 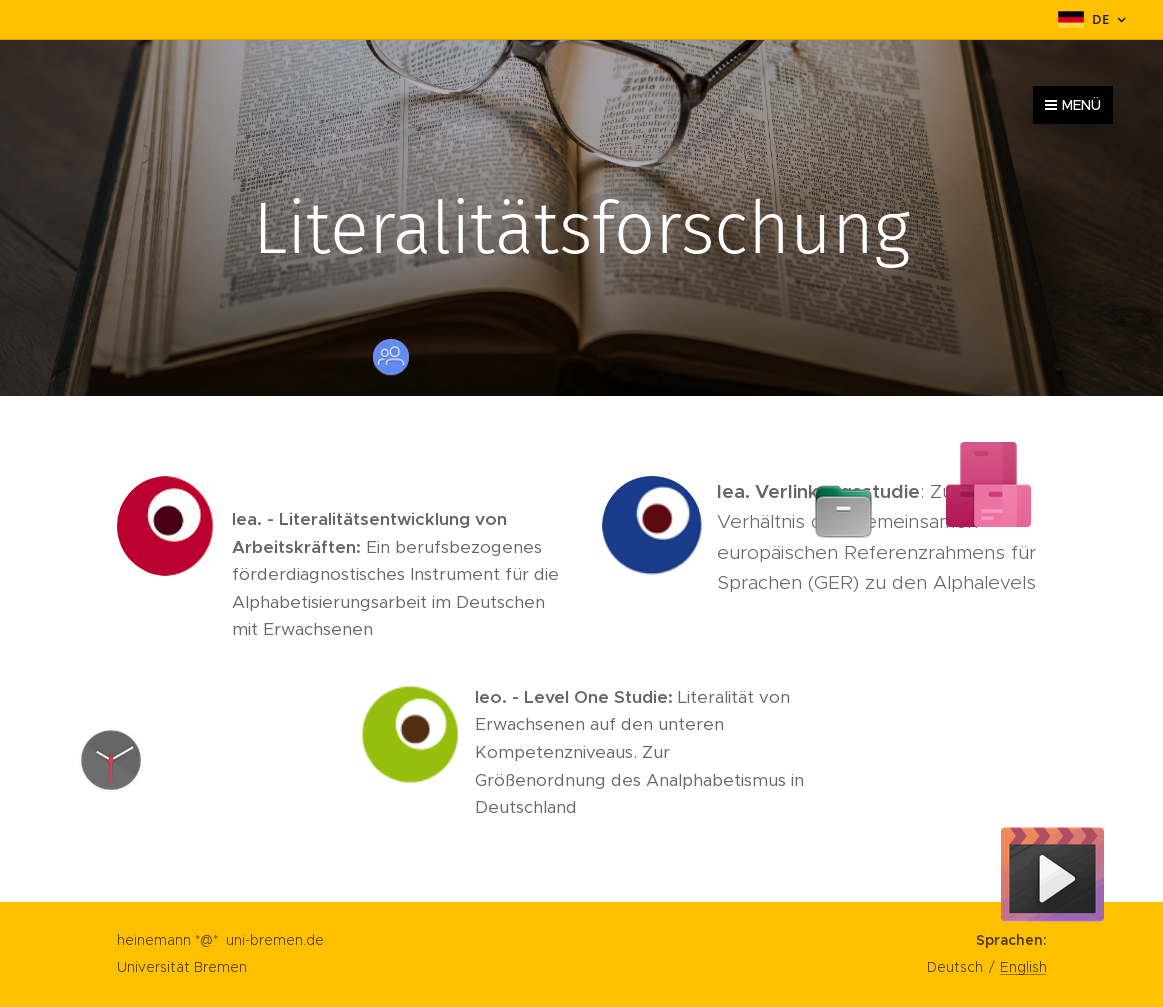 I want to click on open the clock app, so click(x=111, y=760).